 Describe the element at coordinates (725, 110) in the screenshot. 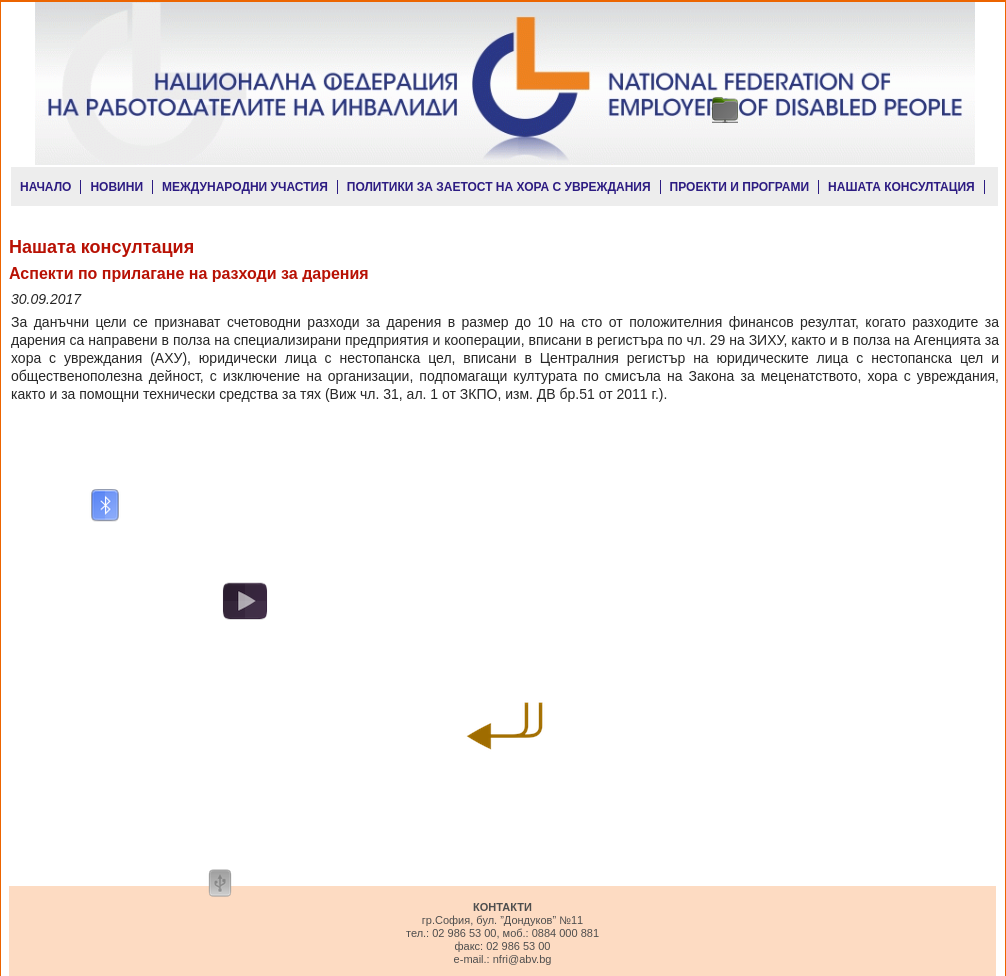

I see `access files stored on a remote server` at that location.